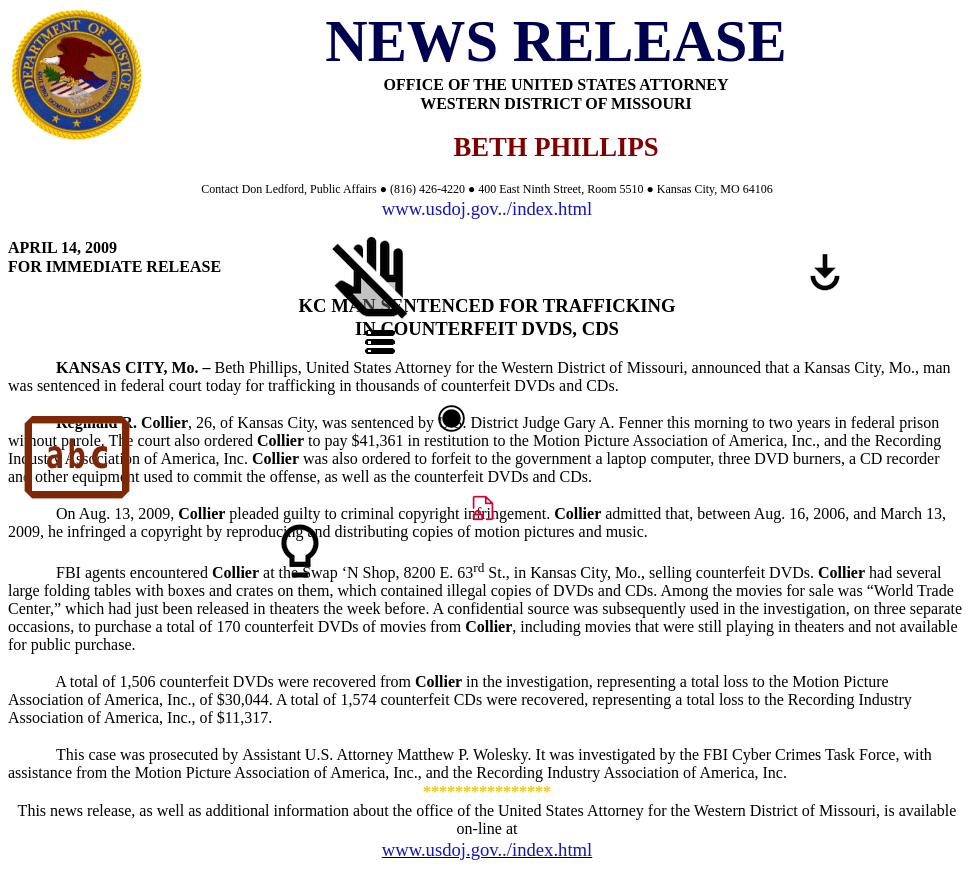 Image resolution: width=974 pixels, height=869 pixels. I want to click on download content to device, so click(825, 271).